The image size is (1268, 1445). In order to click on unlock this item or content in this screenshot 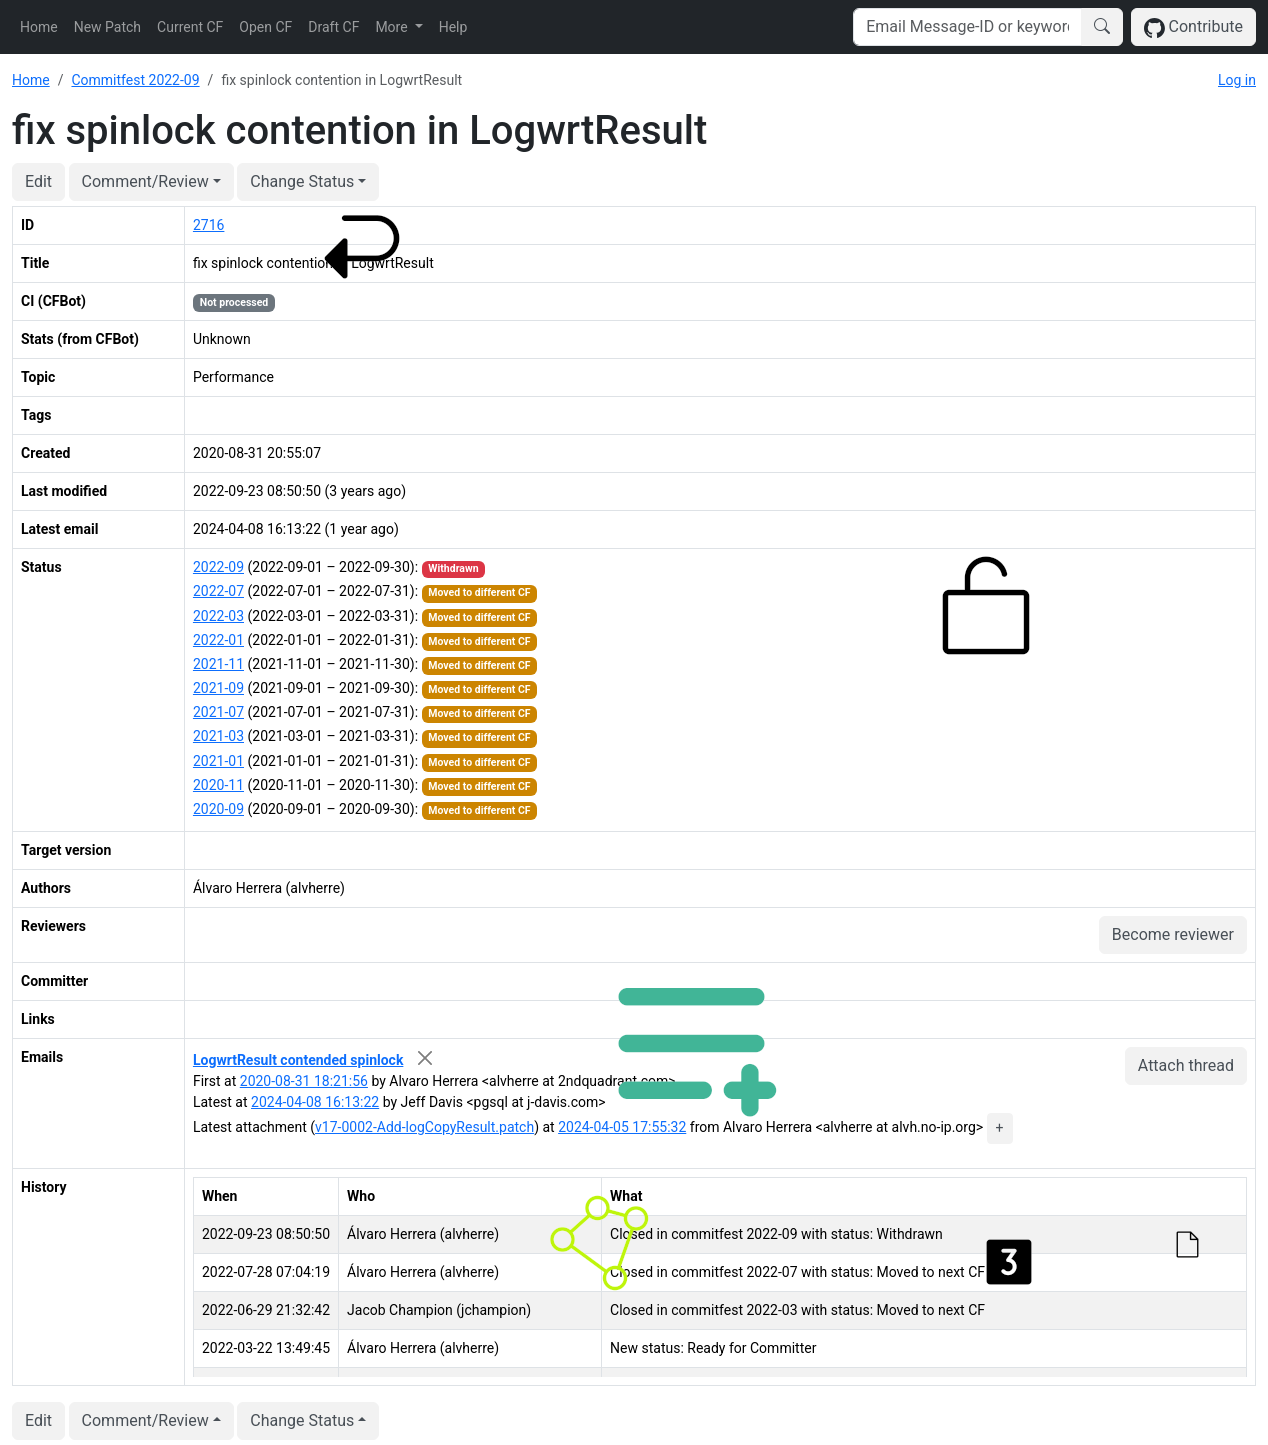, I will do `click(986, 611)`.